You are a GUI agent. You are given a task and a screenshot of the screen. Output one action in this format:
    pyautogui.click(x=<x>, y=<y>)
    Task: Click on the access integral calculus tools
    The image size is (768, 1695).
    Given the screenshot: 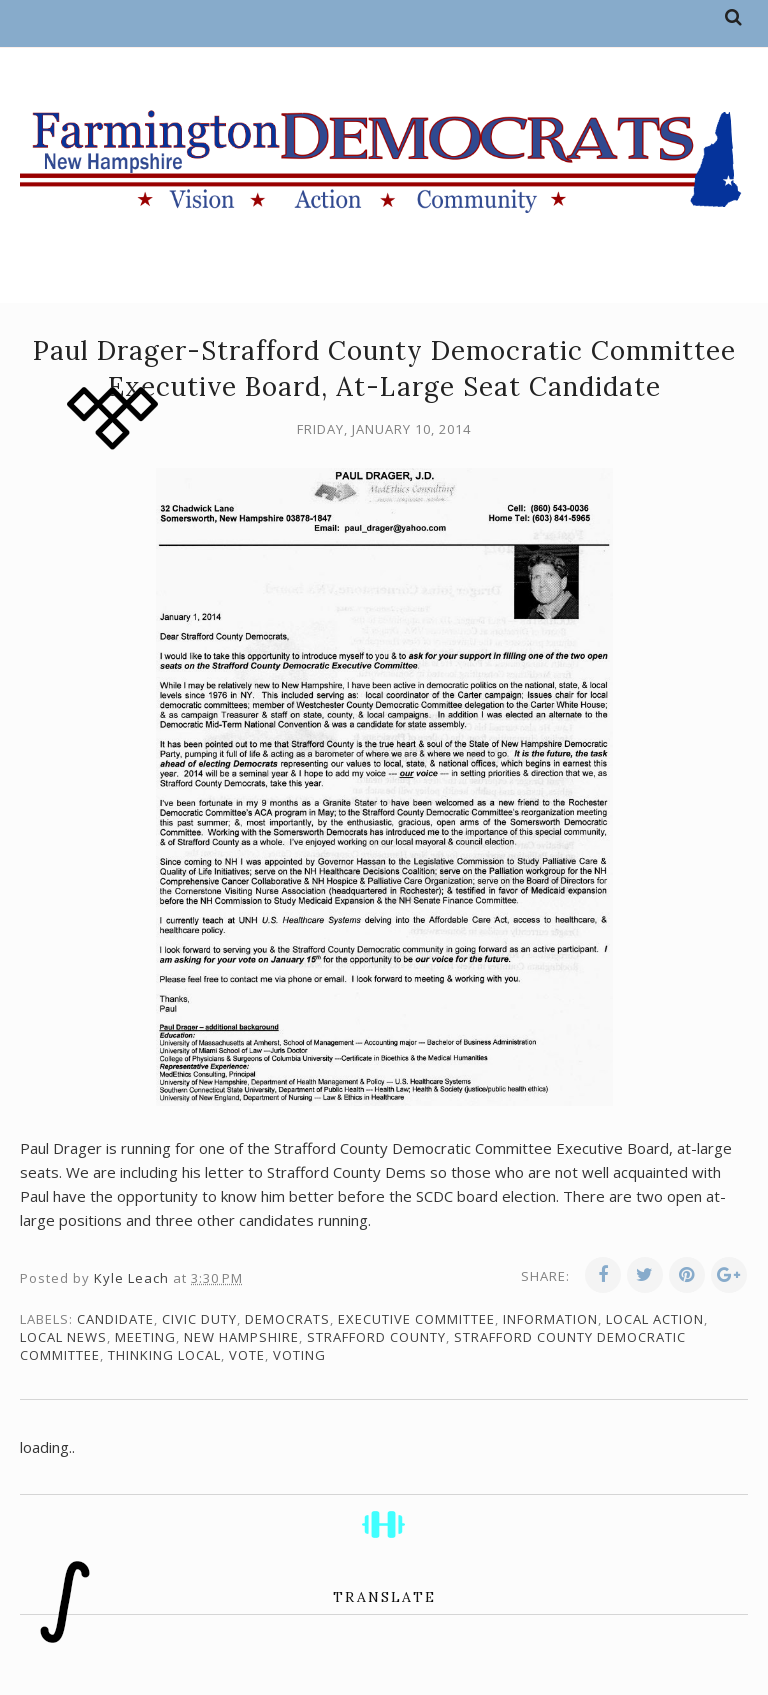 What is the action you would take?
    pyautogui.click(x=65, y=1602)
    